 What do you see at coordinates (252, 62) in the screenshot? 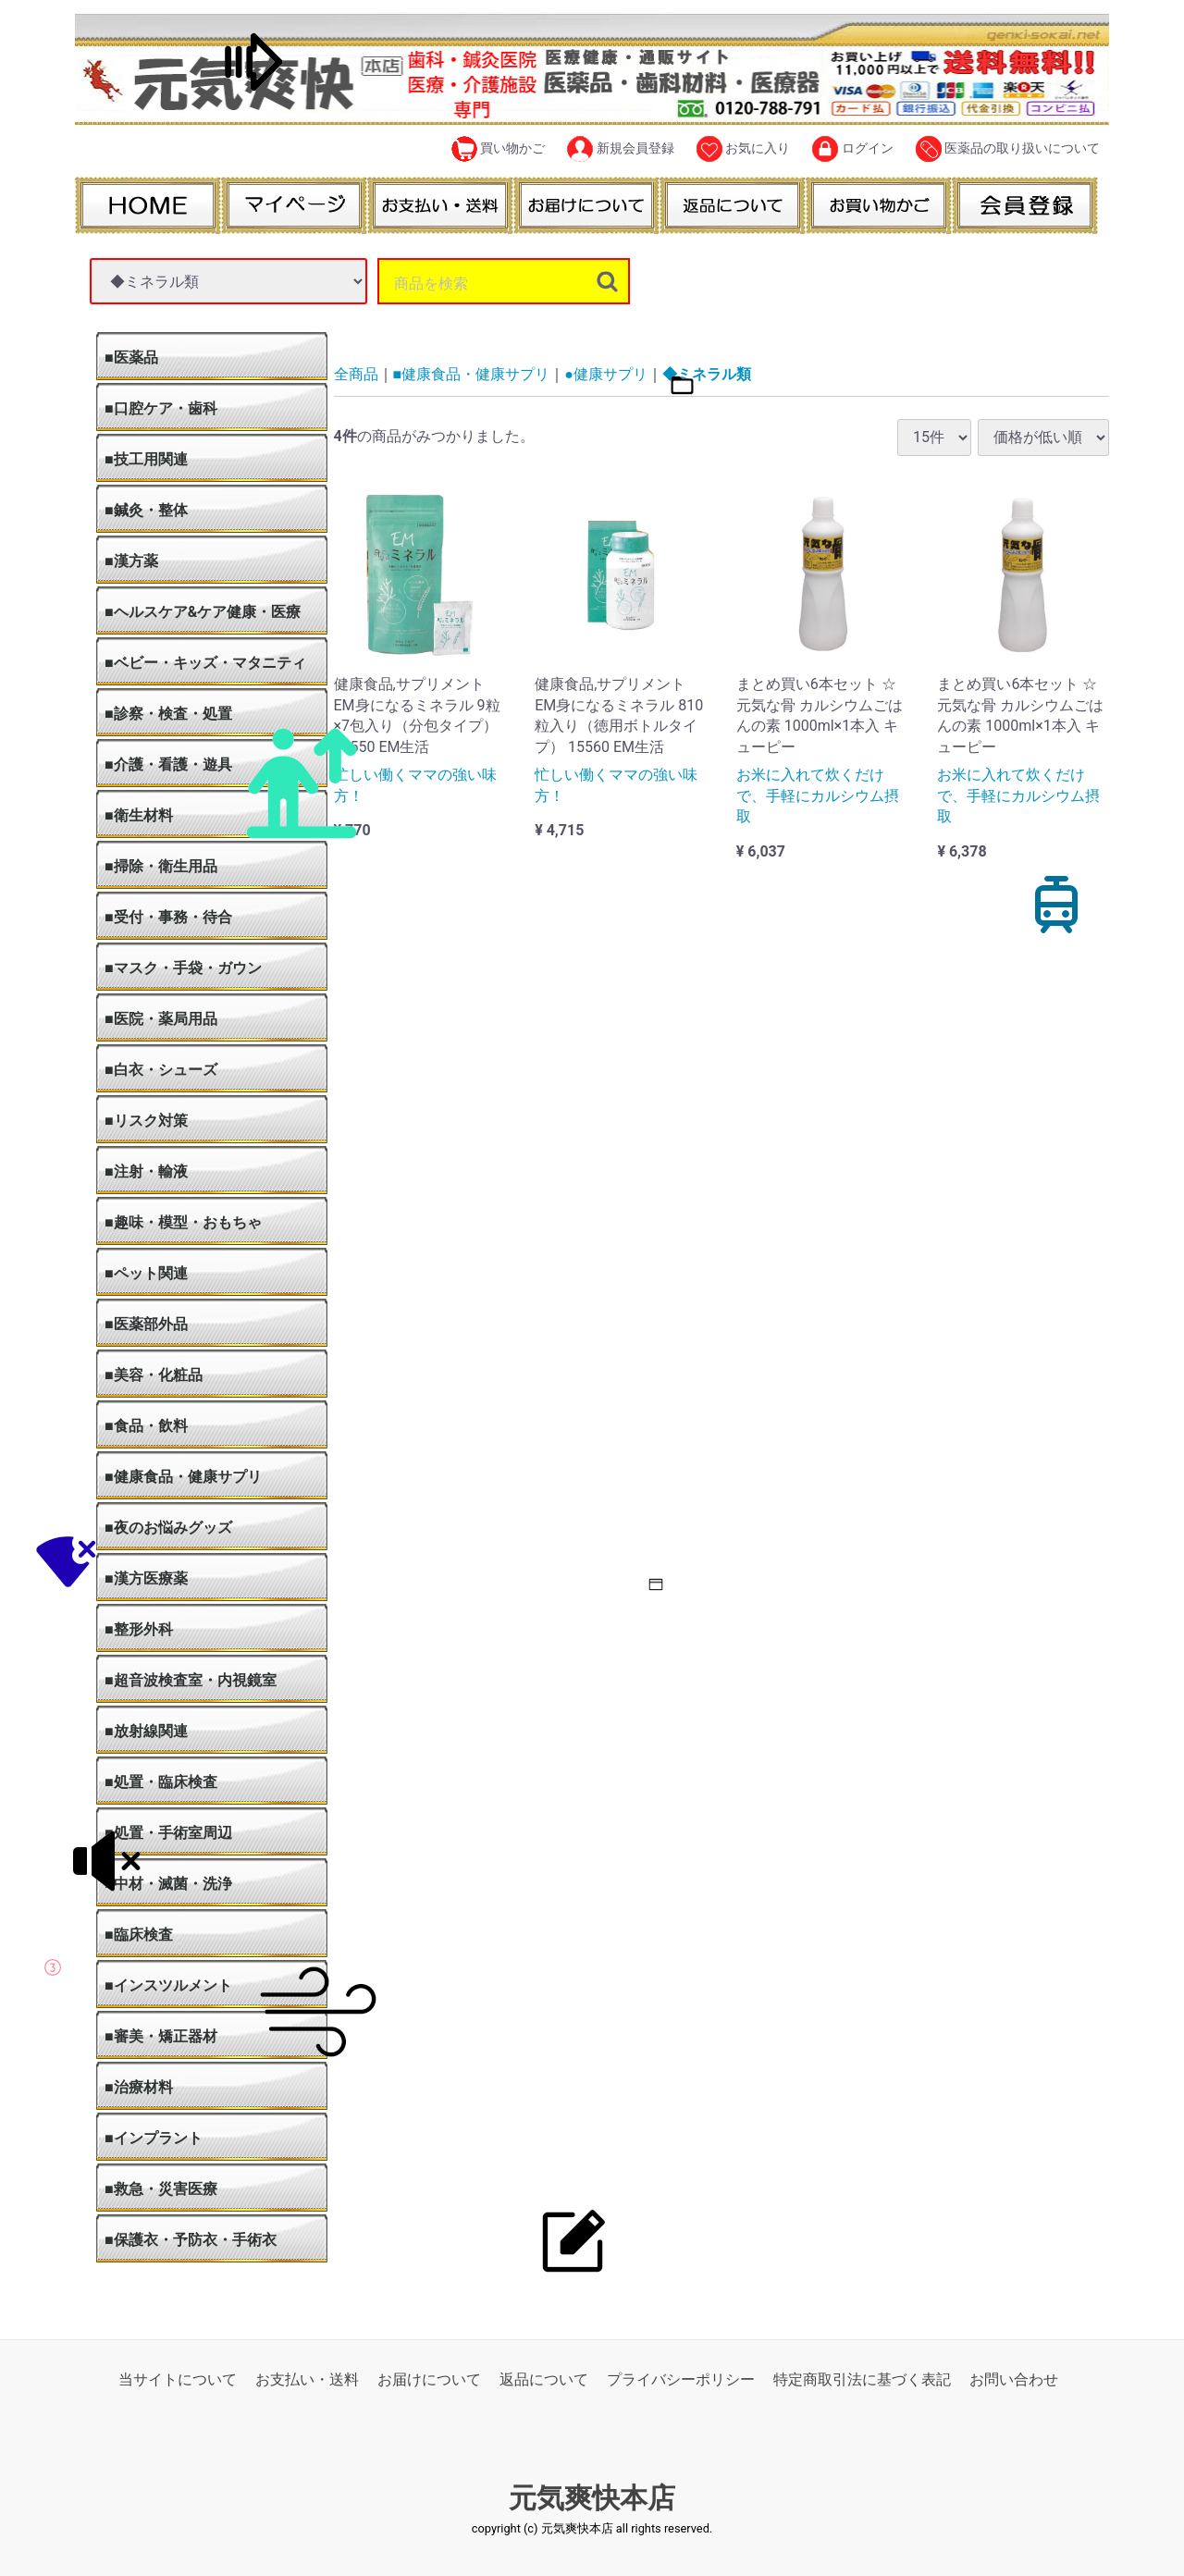
I see `skip forward or jump to the end` at bounding box center [252, 62].